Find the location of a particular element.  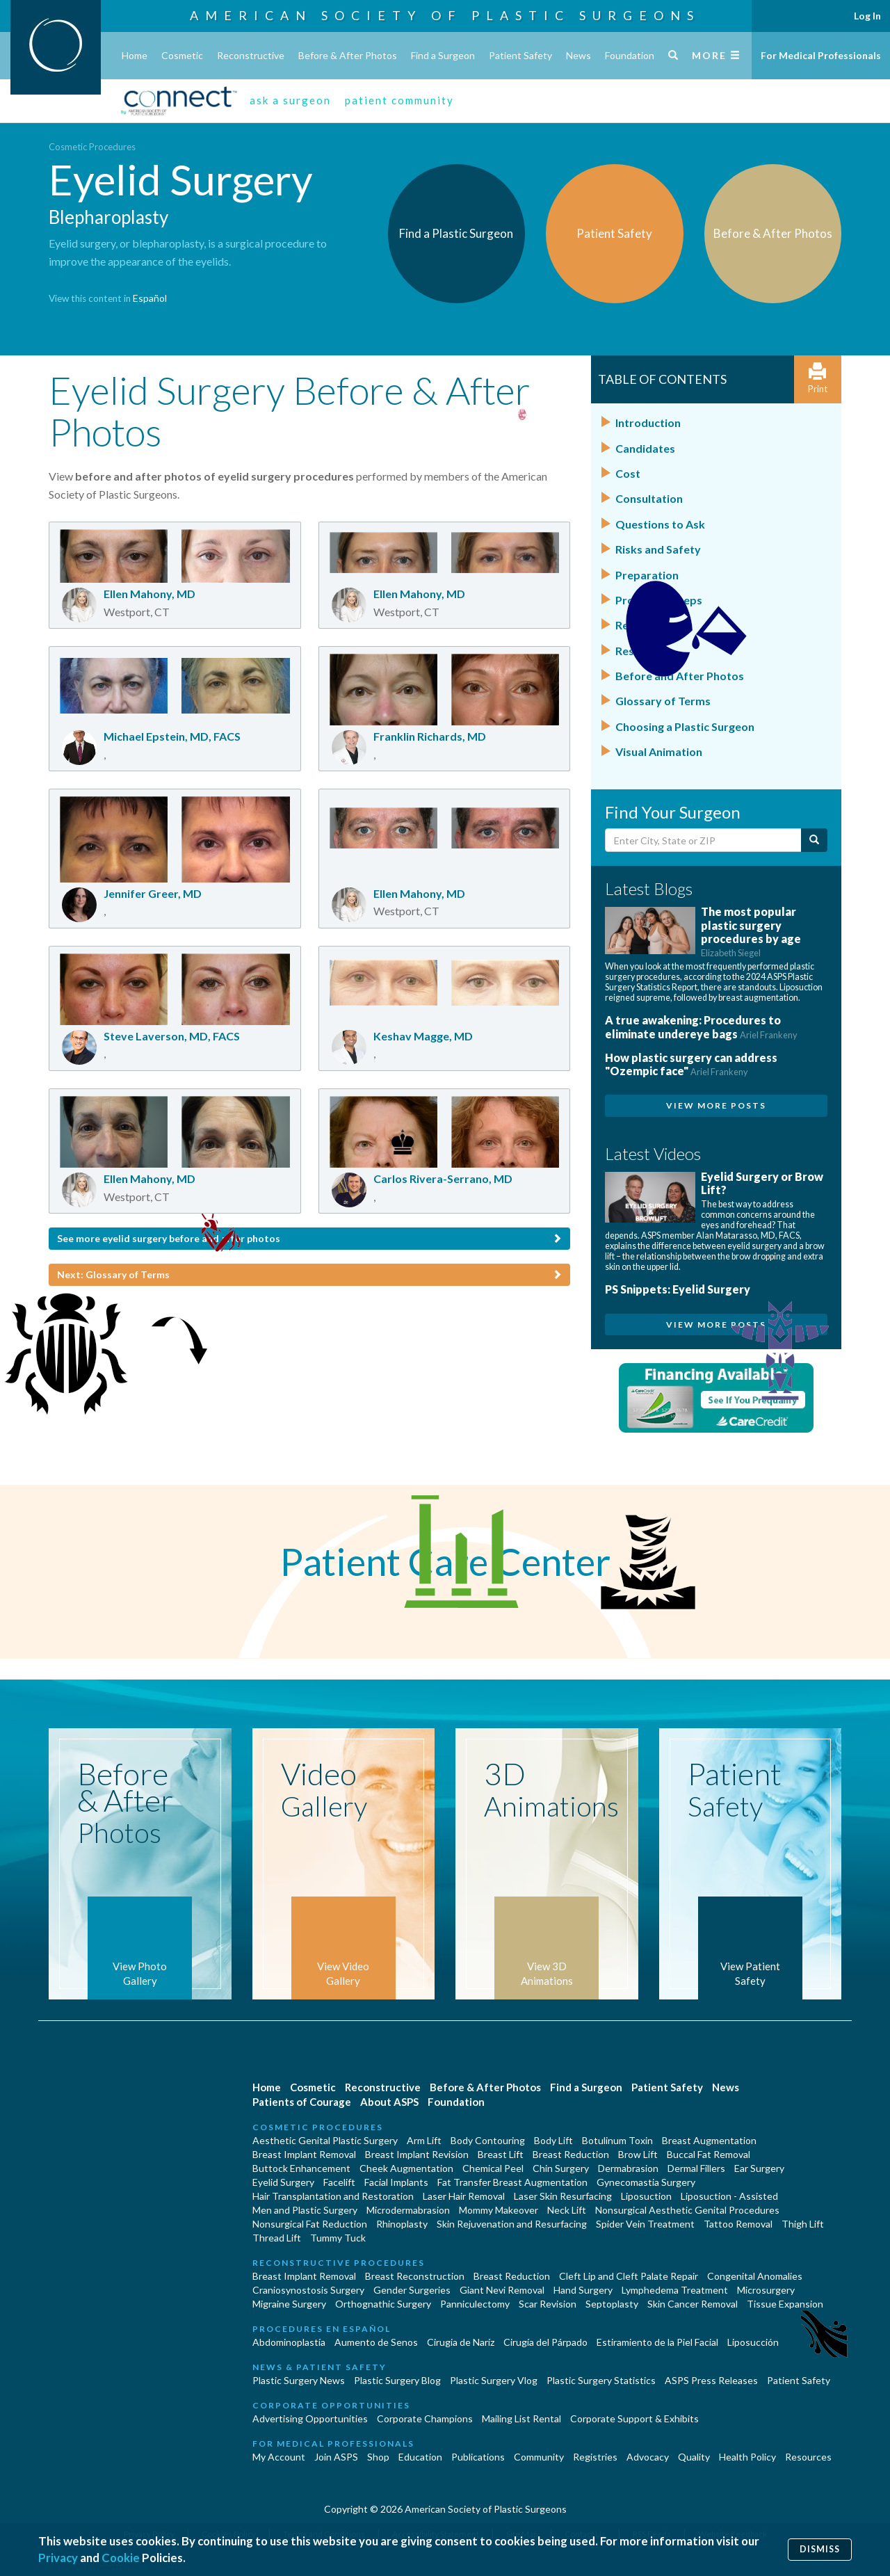

rotate view to overhead perspective is located at coordinates (179, 1340).